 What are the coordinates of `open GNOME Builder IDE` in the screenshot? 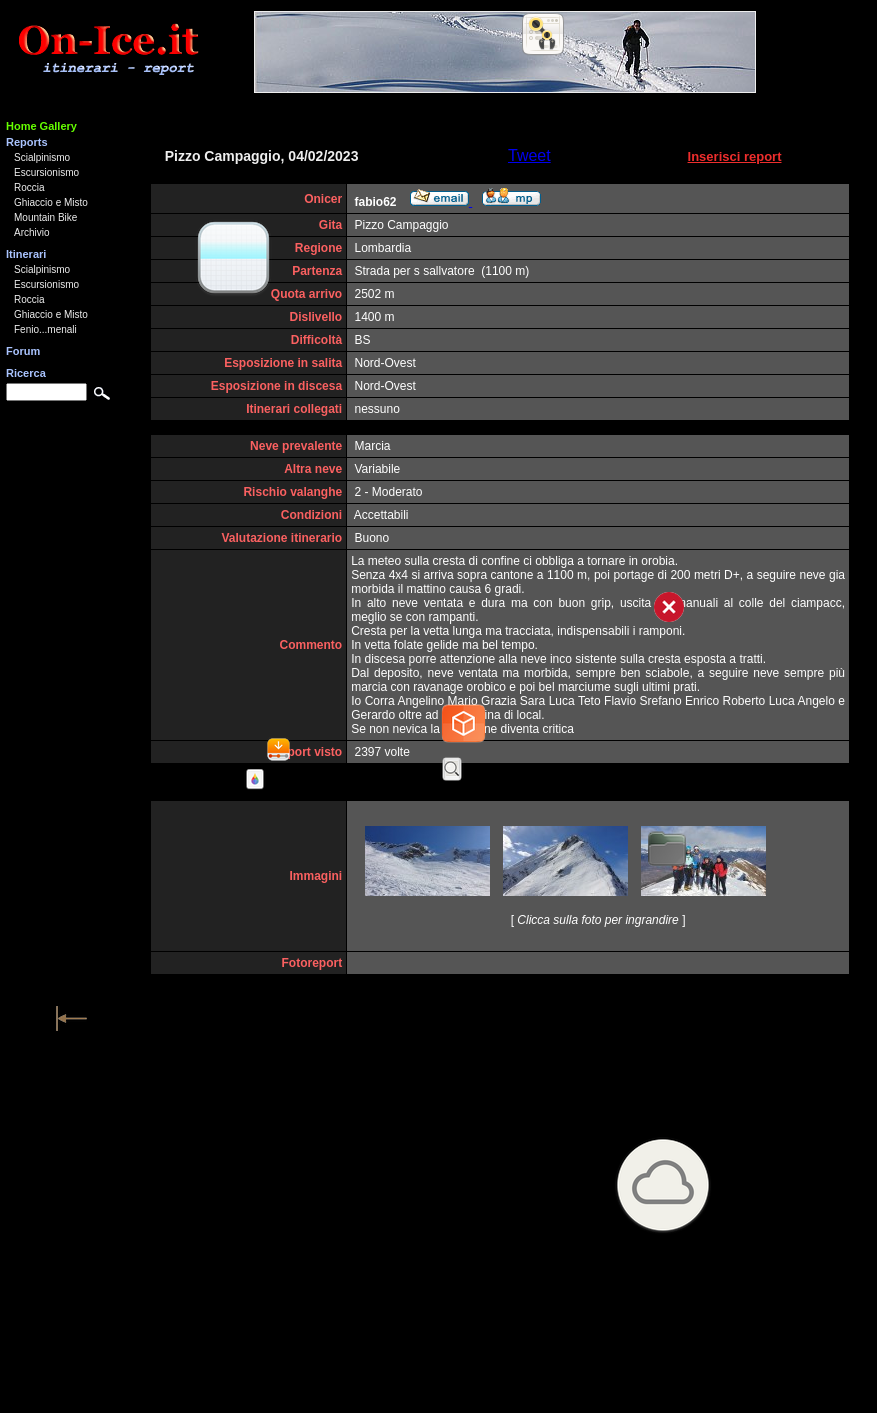 It's located at (543, 34).